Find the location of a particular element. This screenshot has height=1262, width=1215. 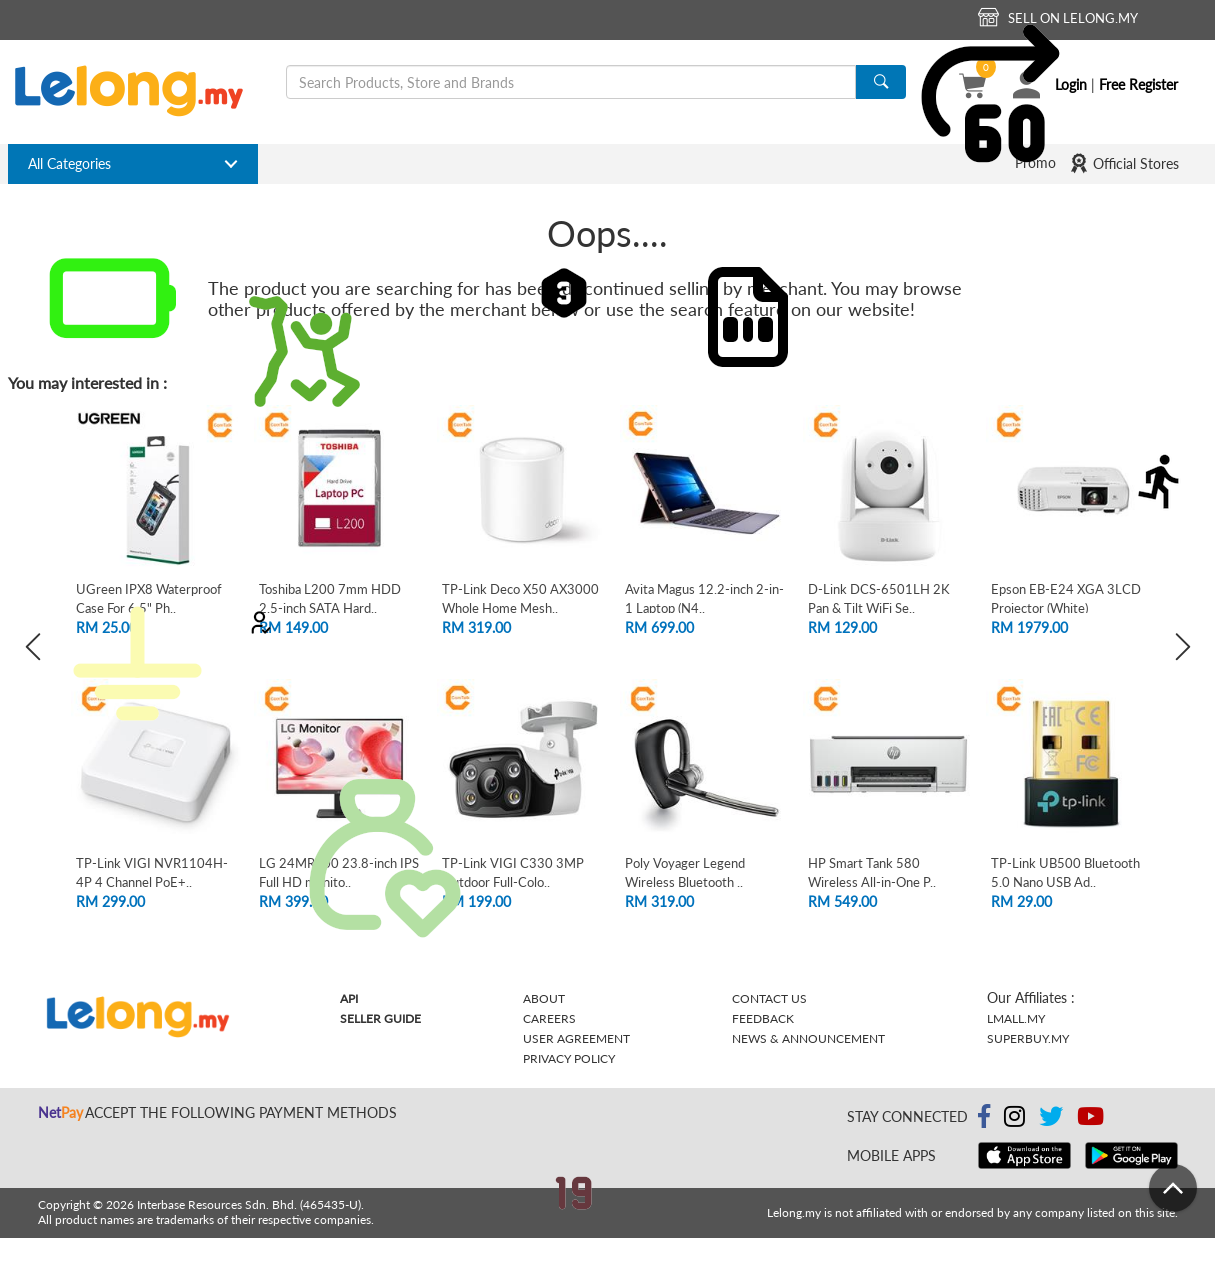

skip forward 60 seconds is located at coordinates (994, 97).